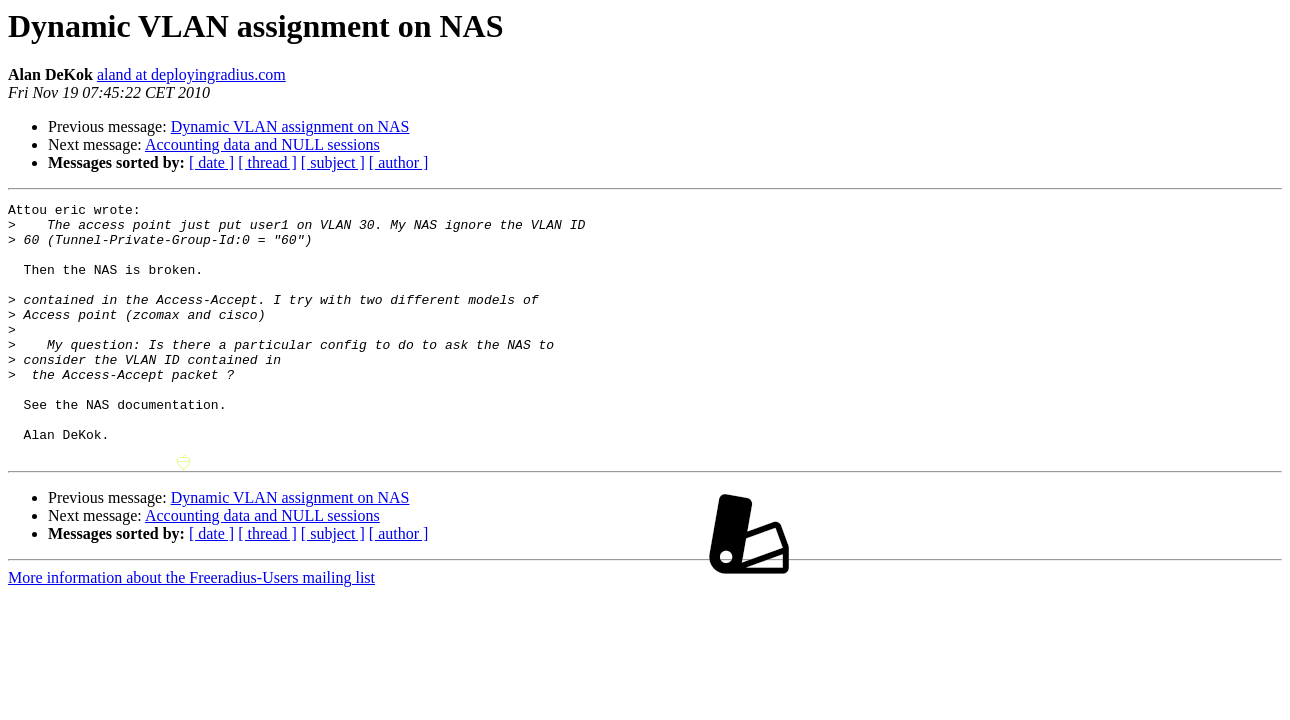  Describe the element at coordinates (183, 462) in the screenshot. I see `nature or outdoors category indicator` at that location.